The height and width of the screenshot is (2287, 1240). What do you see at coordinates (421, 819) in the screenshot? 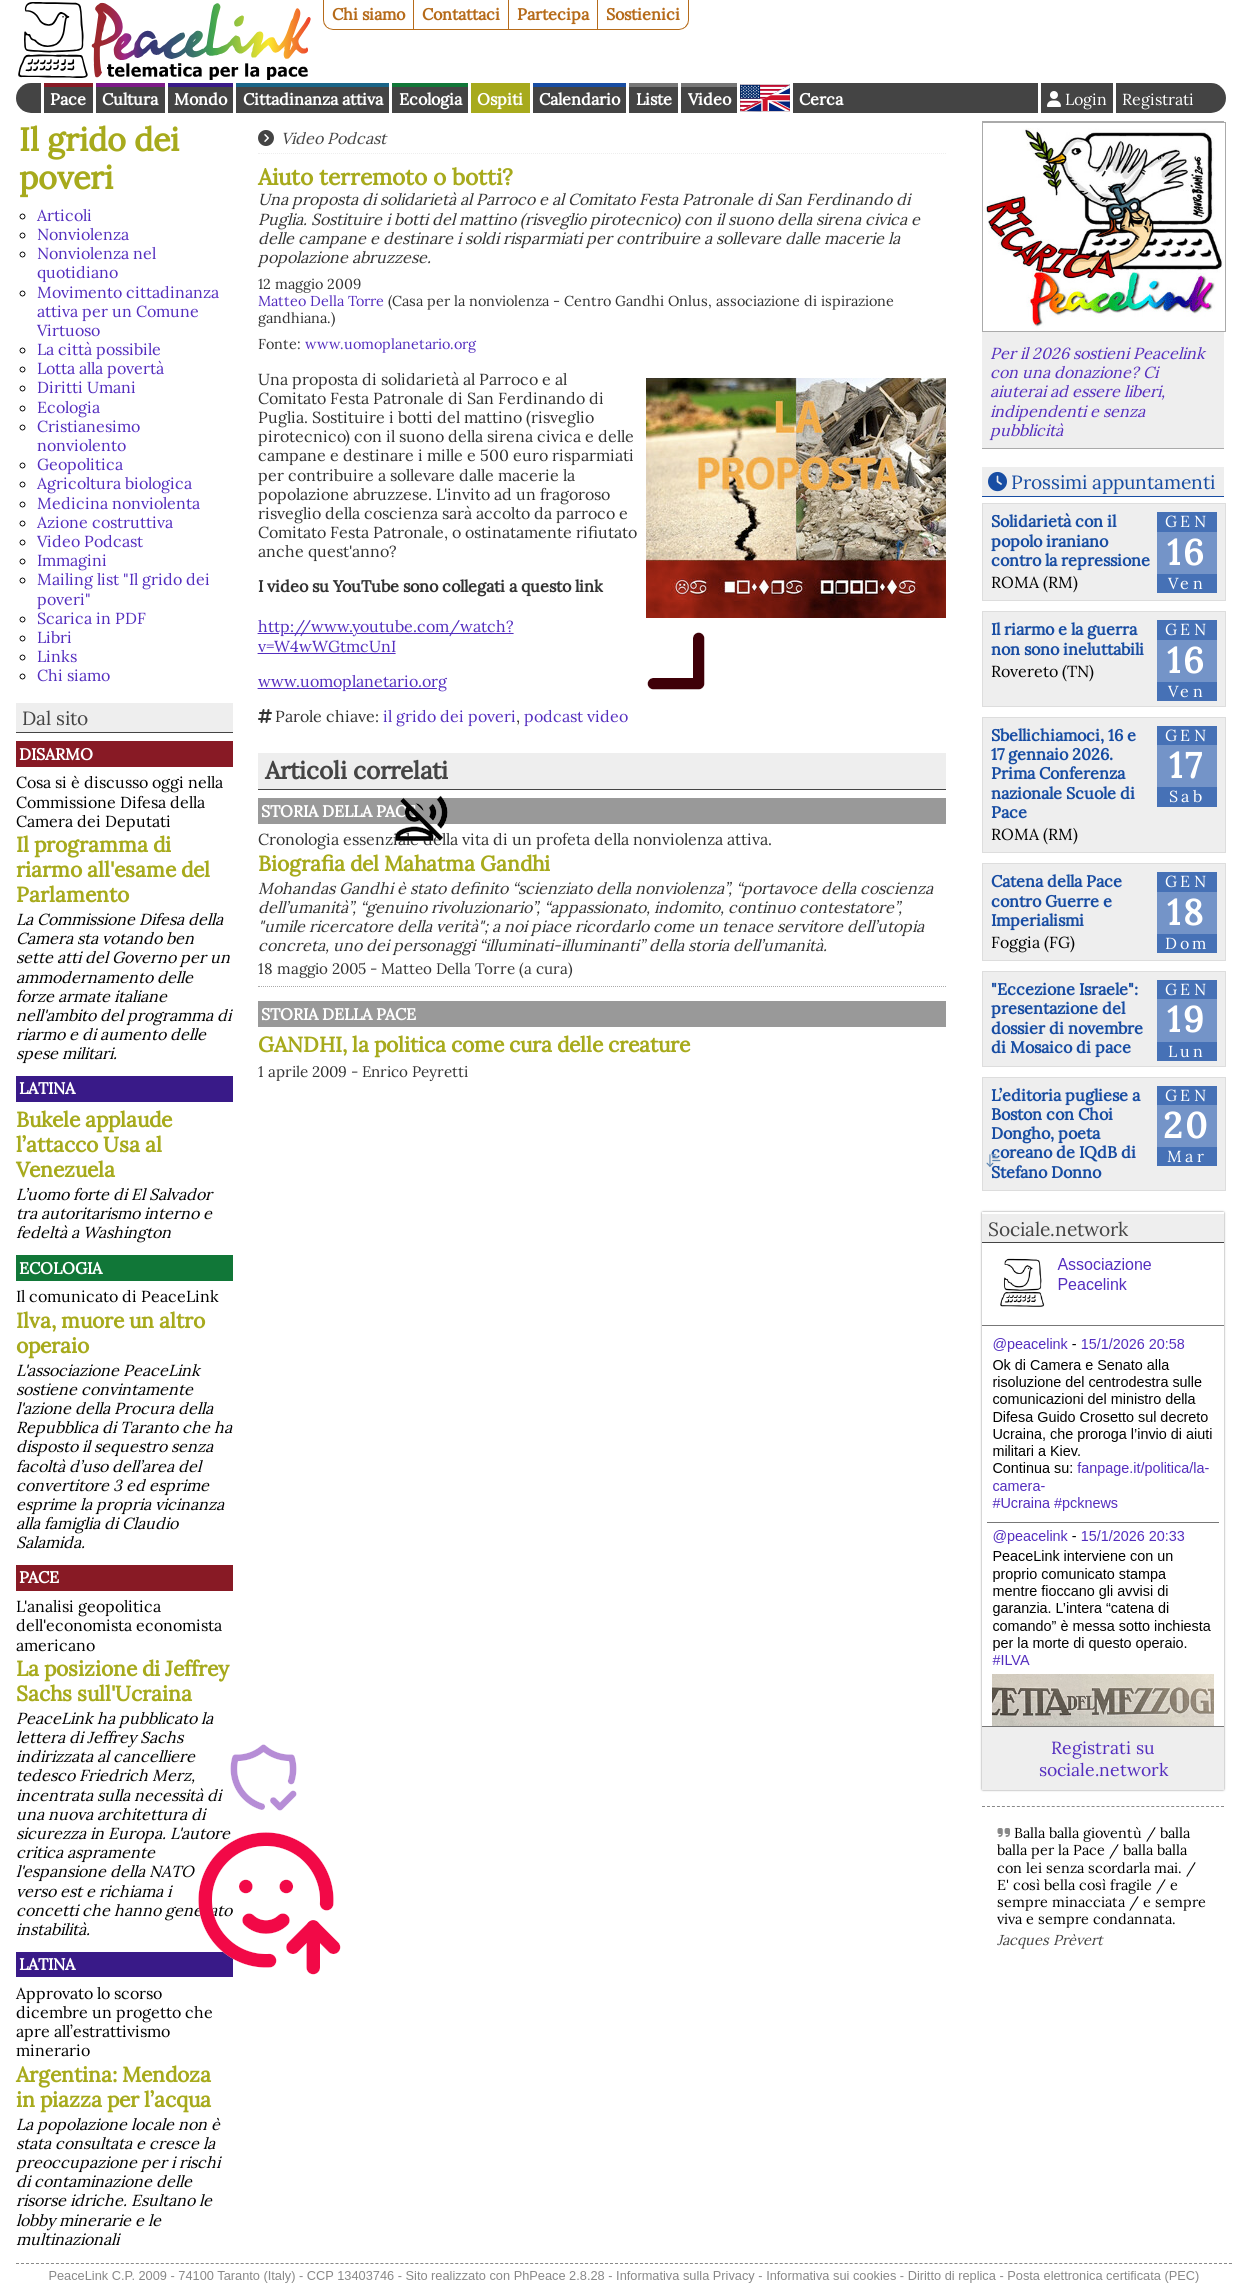
I see `mute voice narration or screen reader` at bounding box center [421, 819].